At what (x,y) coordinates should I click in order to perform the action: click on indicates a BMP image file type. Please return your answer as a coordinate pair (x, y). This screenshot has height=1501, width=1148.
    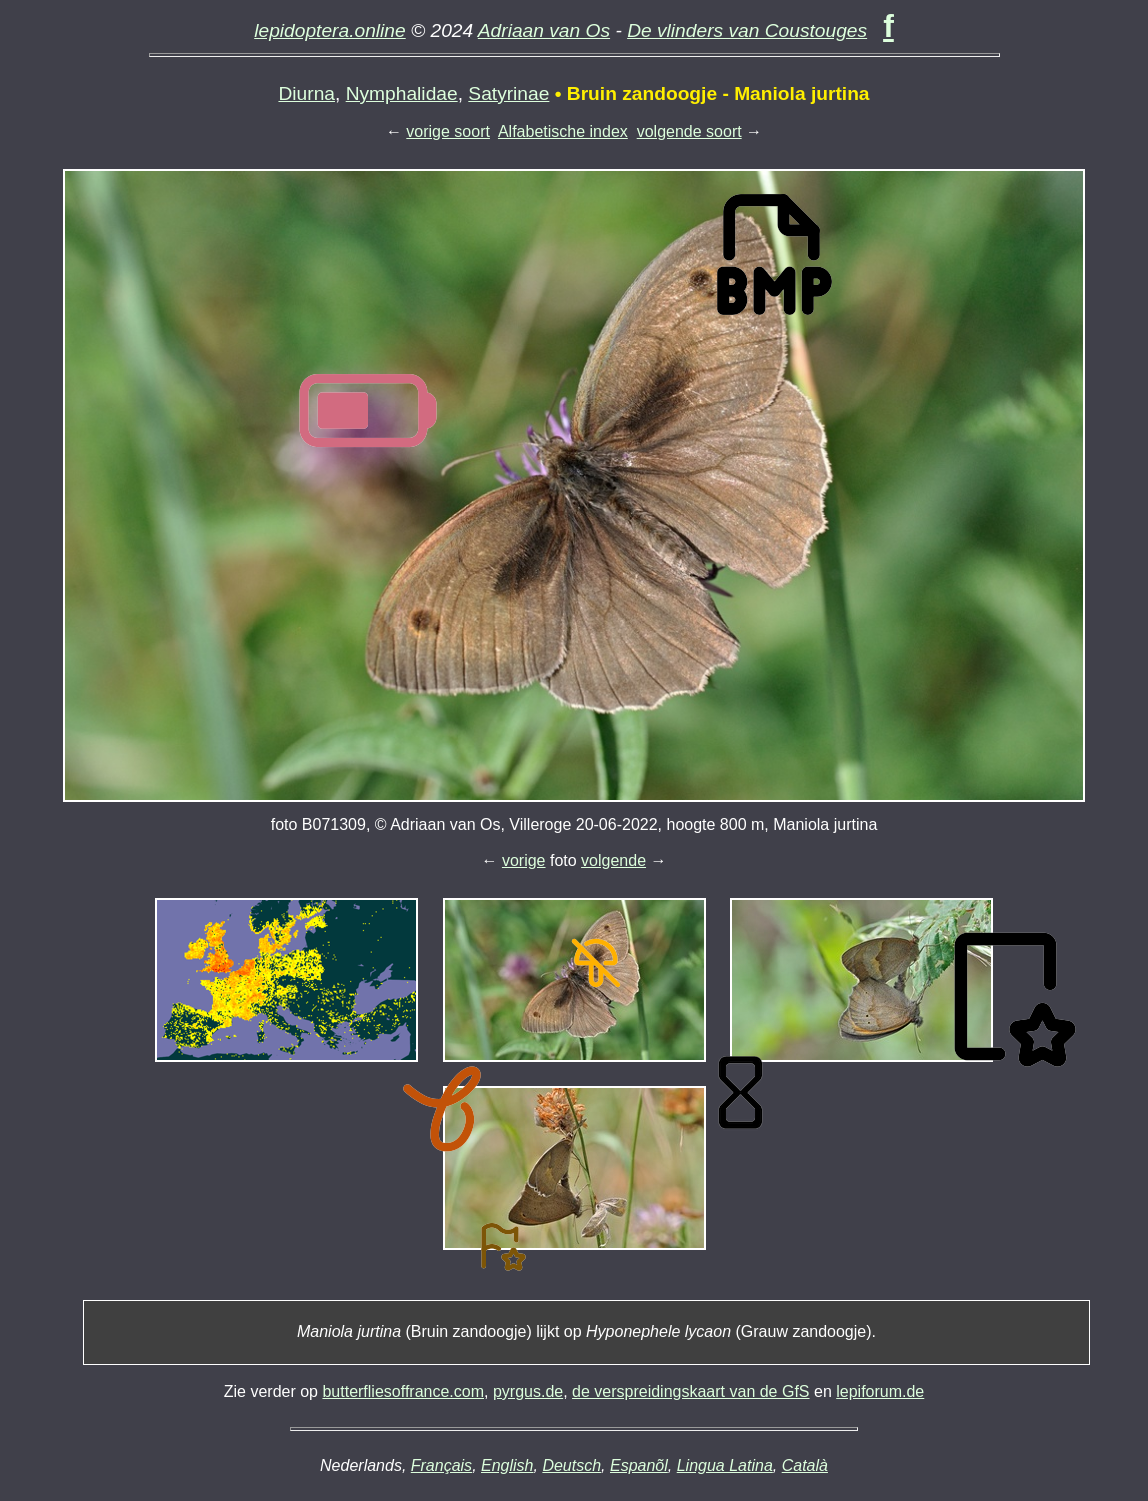
    Looking at the image, I should click on (771, 254).